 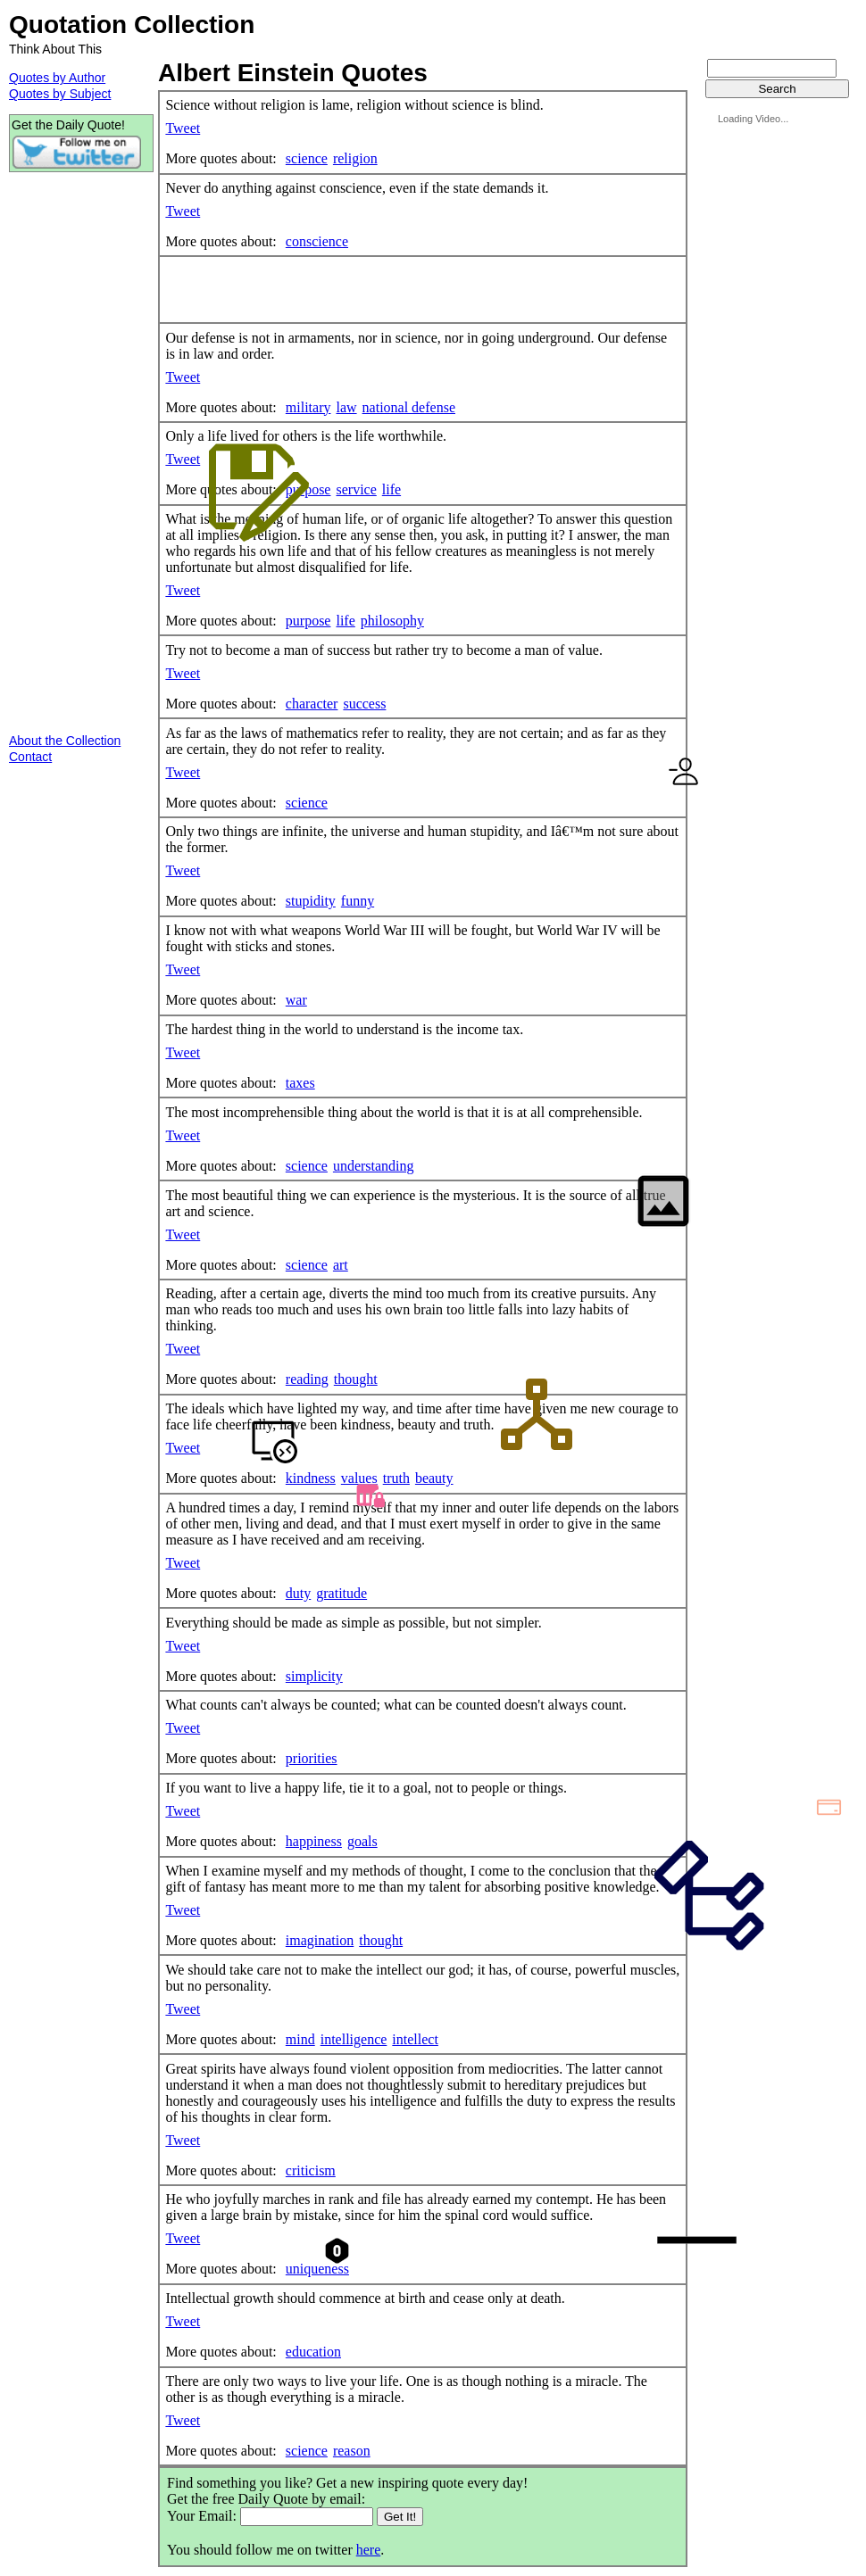 I want to click on view image or photo, so click(x=663, y=1201).